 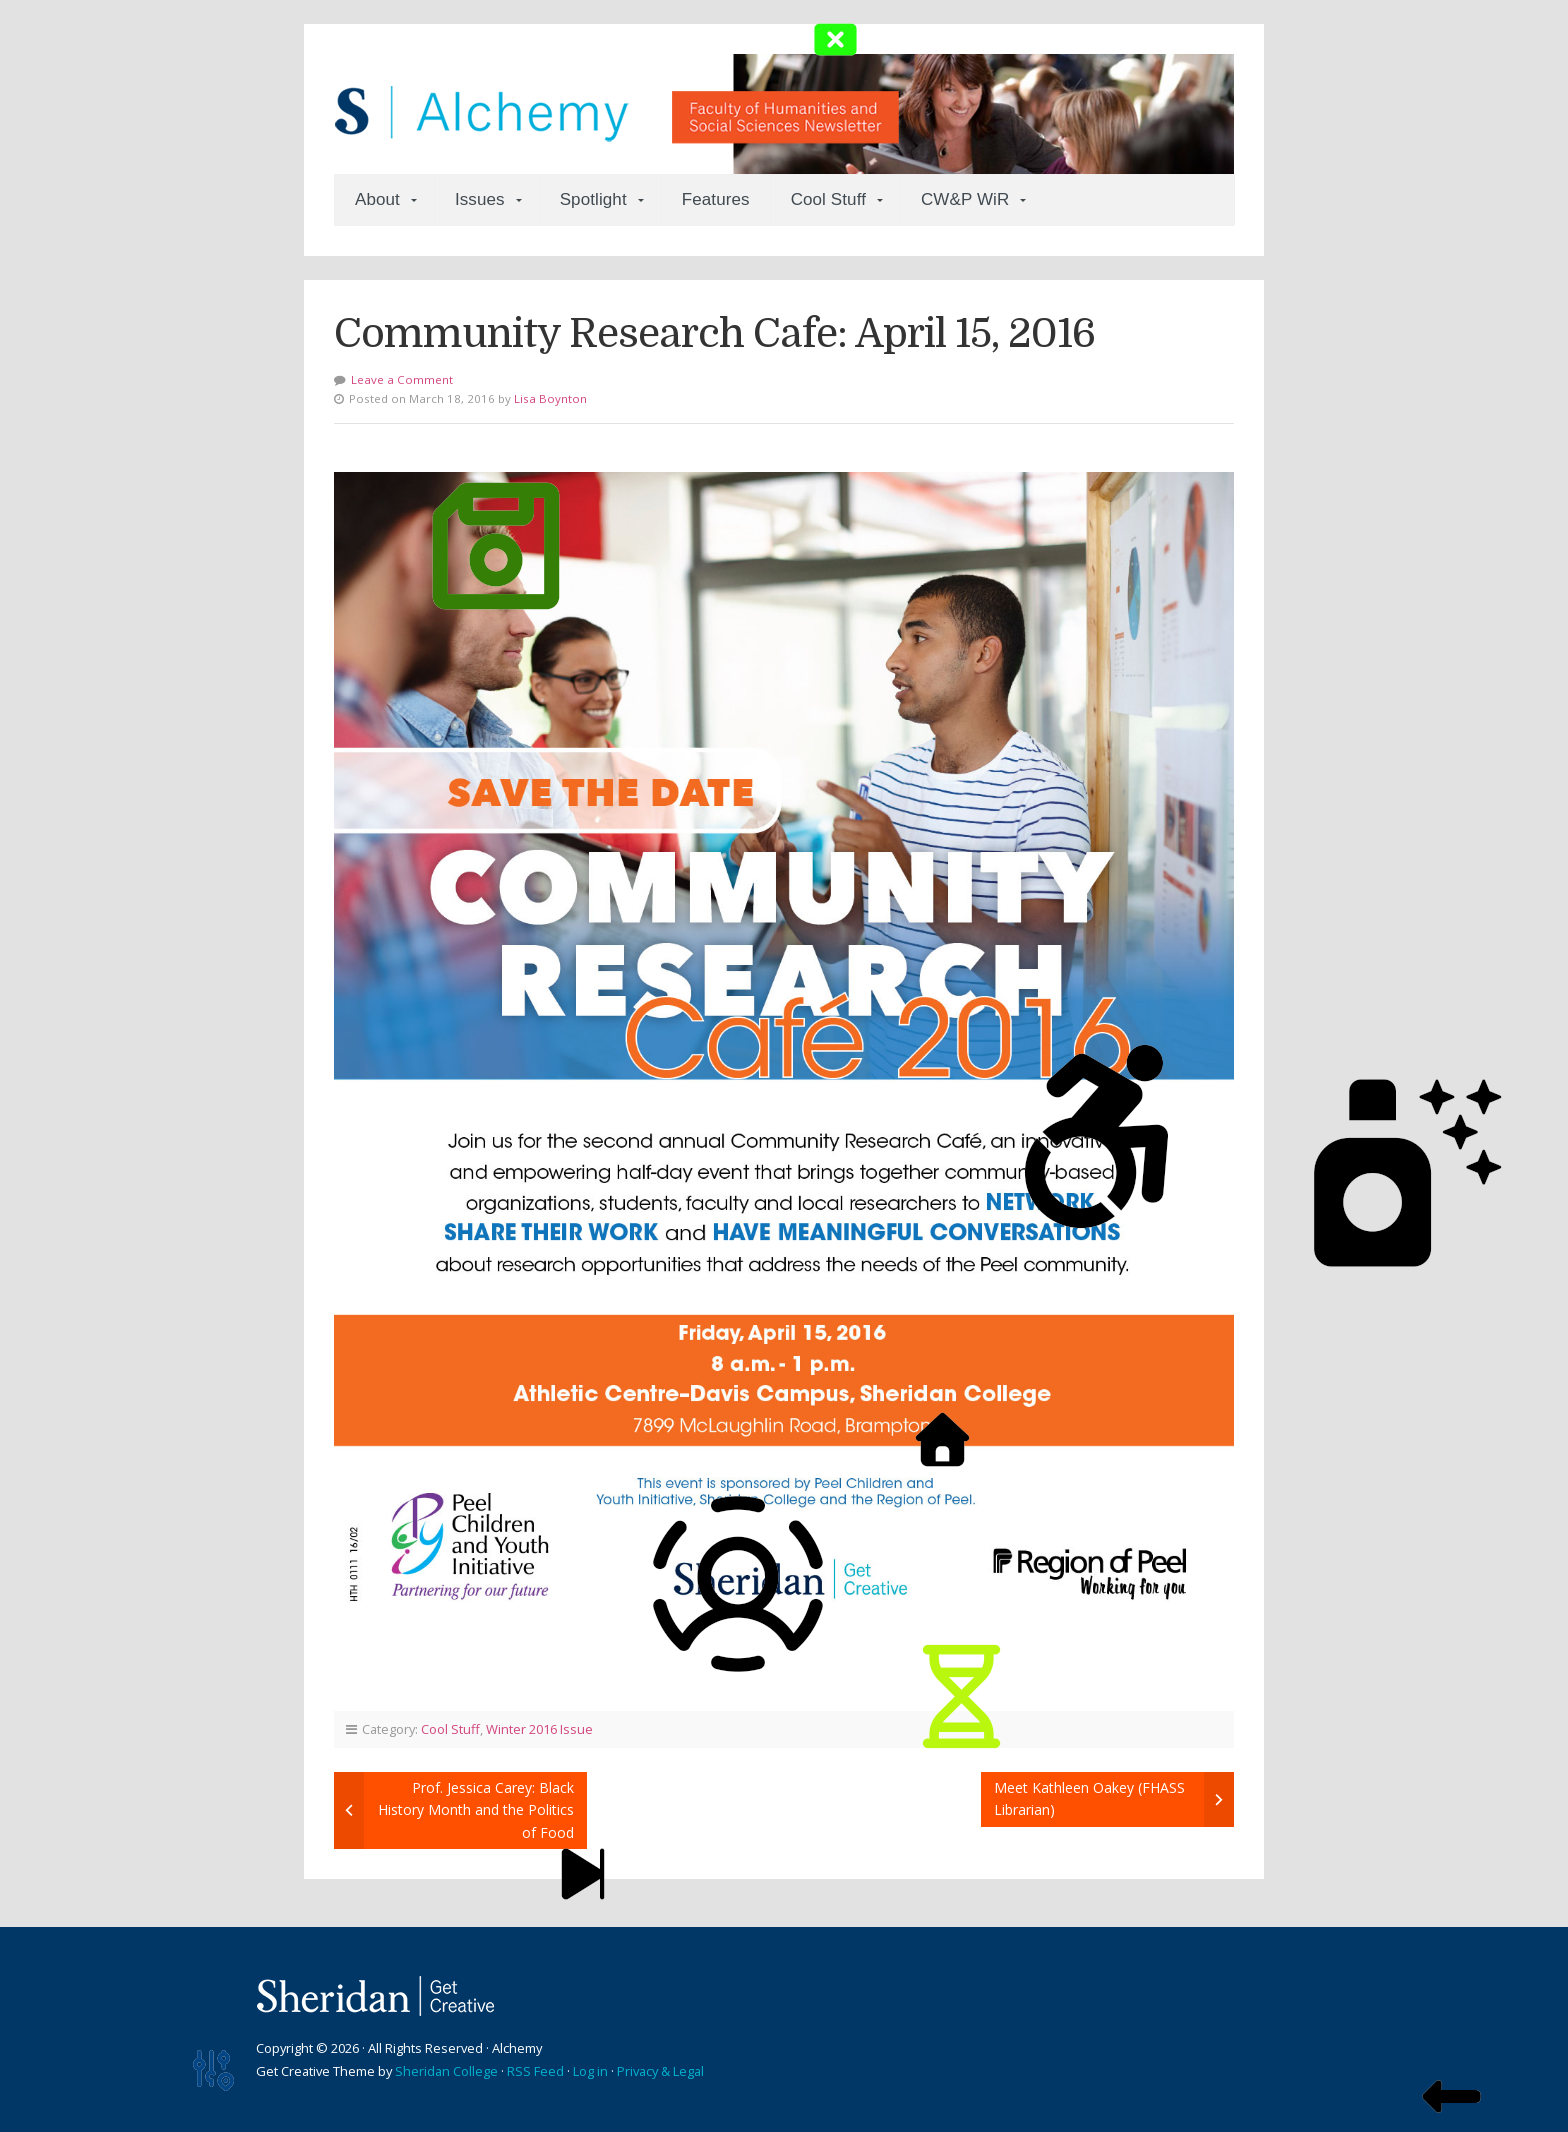 What do you see at coordinates (1096, 1136) in the screenshot?
I see `indicates wheelchair accessibility` at bounding box center [1096, 1136].